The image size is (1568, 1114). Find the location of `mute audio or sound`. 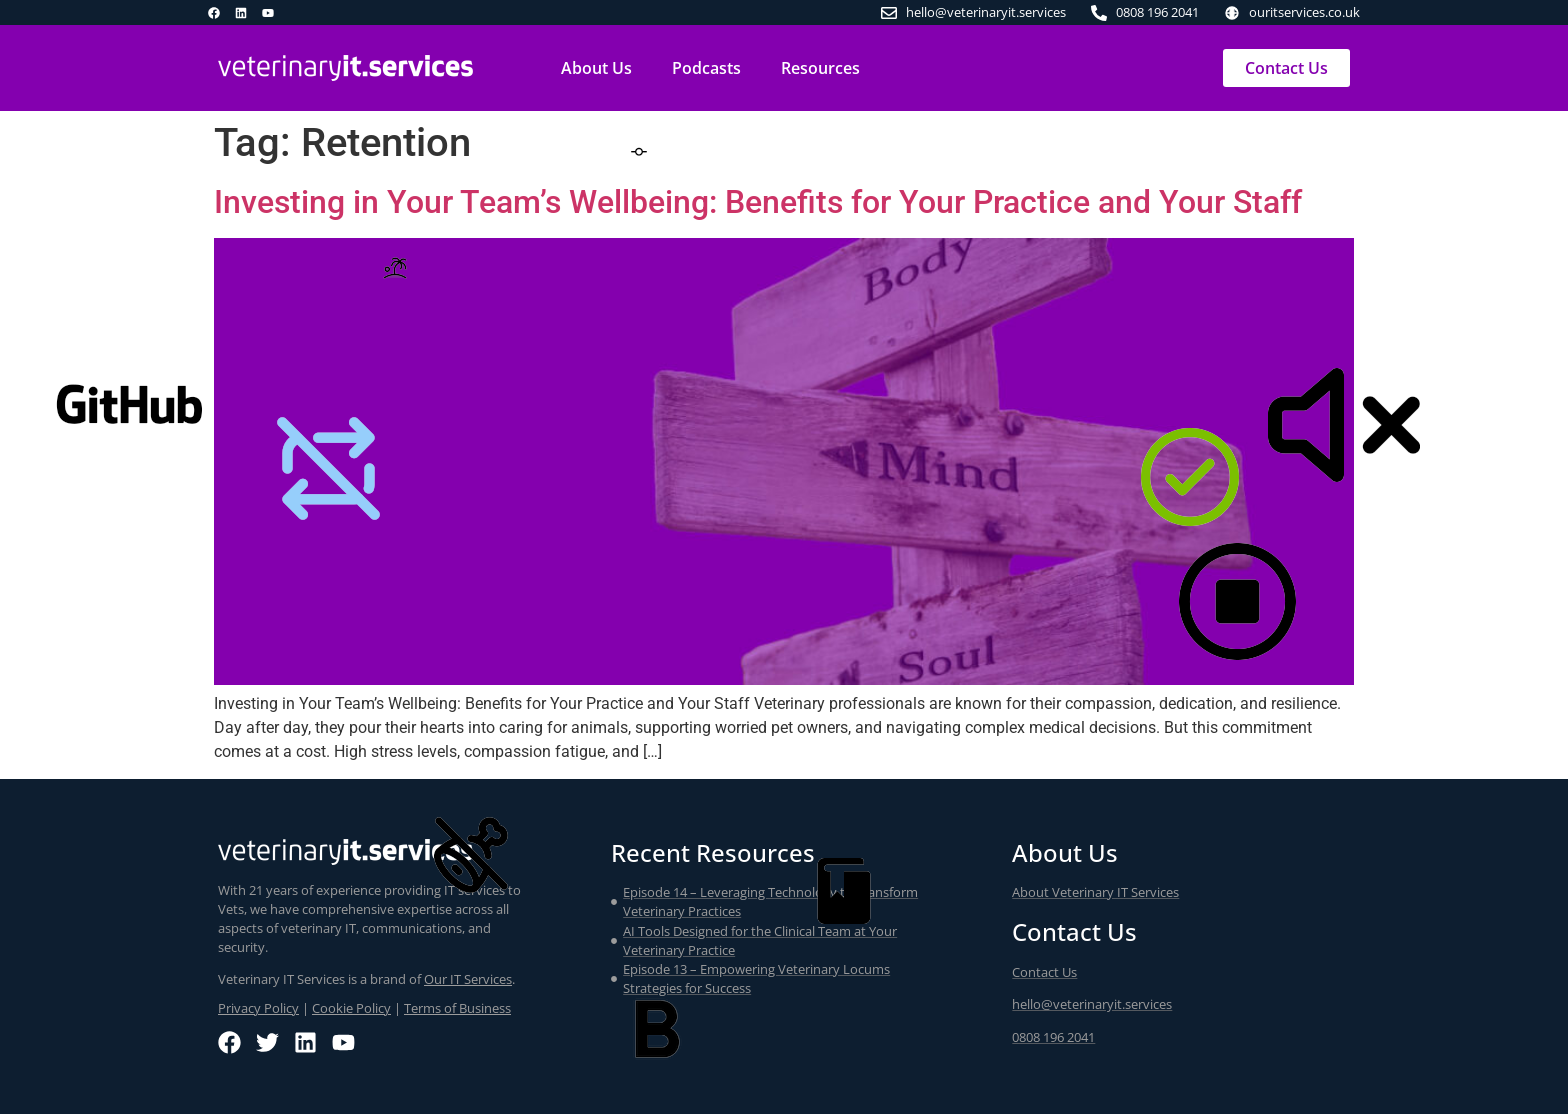

mute audio or sound is located at coordinates (1344, 425).